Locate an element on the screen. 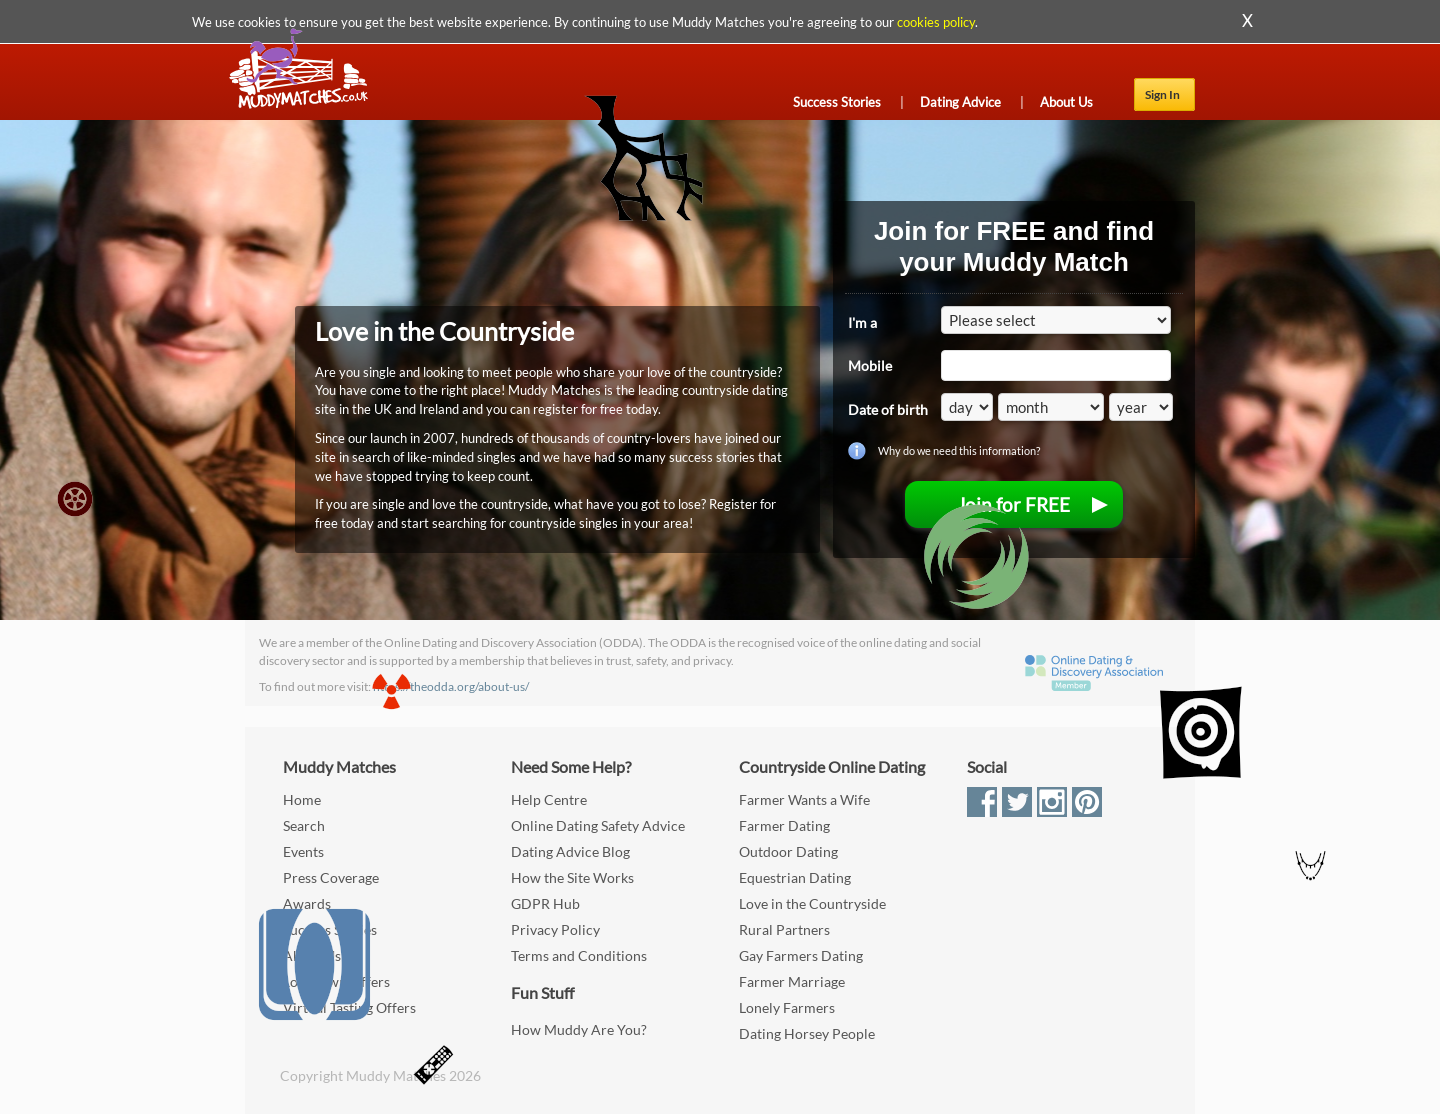  ostrich character or animal in a game is located at coordinates (274, 56).